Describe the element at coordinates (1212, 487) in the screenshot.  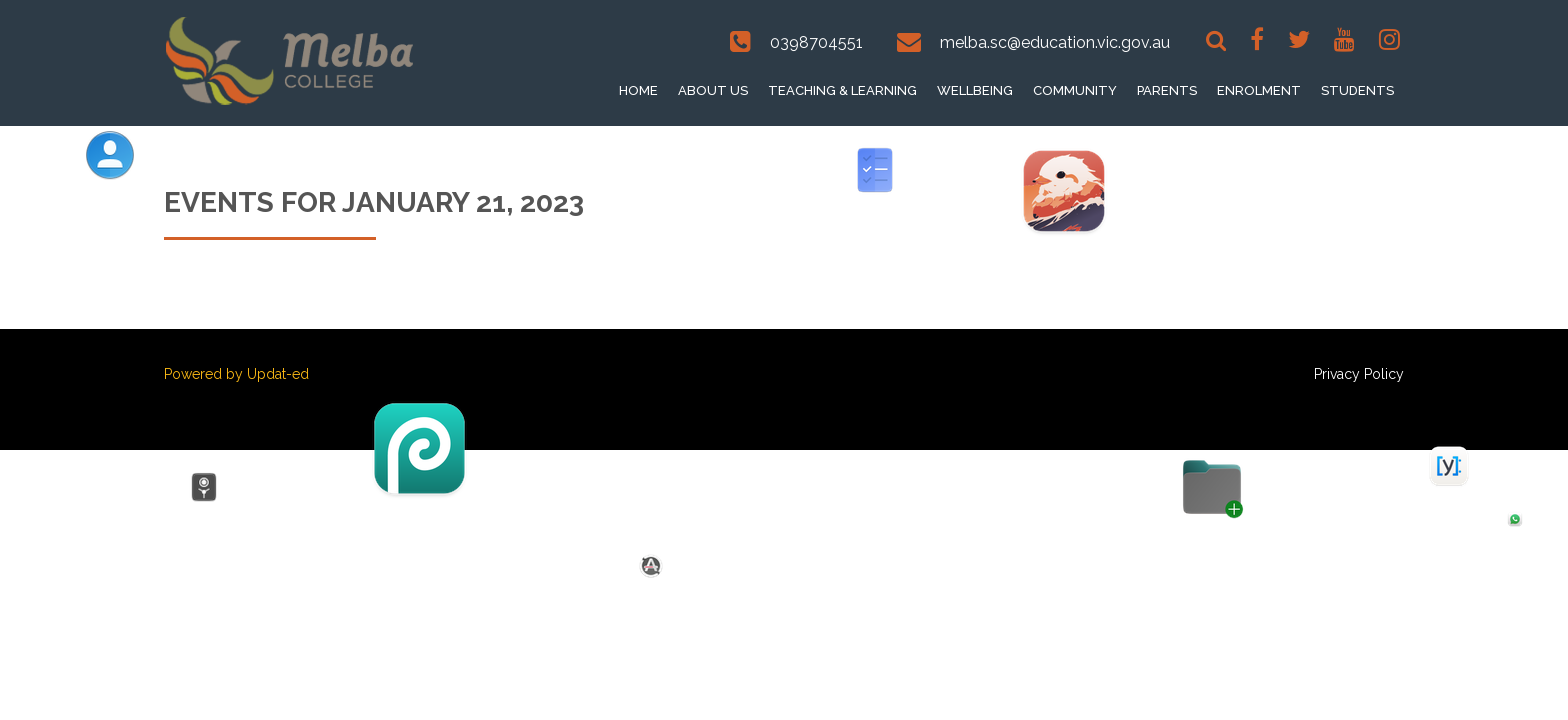
I see `create a new folder` at that location.